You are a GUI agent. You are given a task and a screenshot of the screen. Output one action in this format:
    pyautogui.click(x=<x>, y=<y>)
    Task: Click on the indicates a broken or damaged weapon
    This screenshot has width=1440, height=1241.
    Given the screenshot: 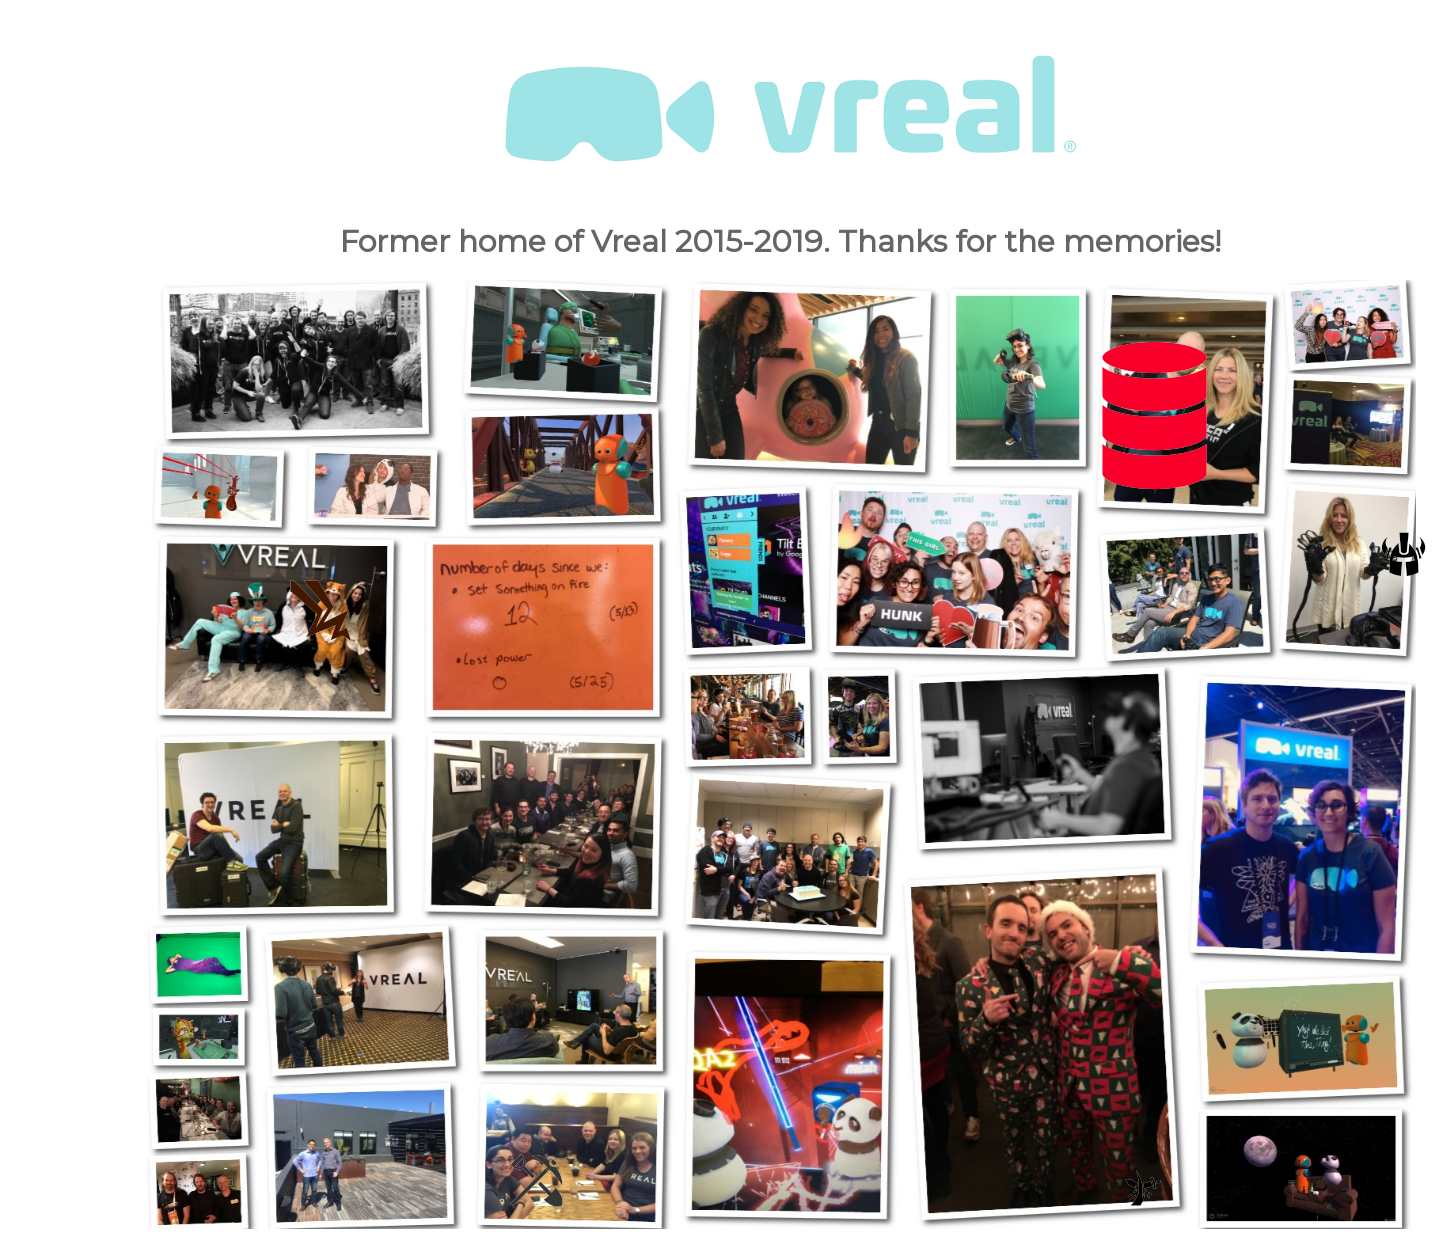 What is the action you would take?
    pyautogui.click(x=1143, y=1188)
    